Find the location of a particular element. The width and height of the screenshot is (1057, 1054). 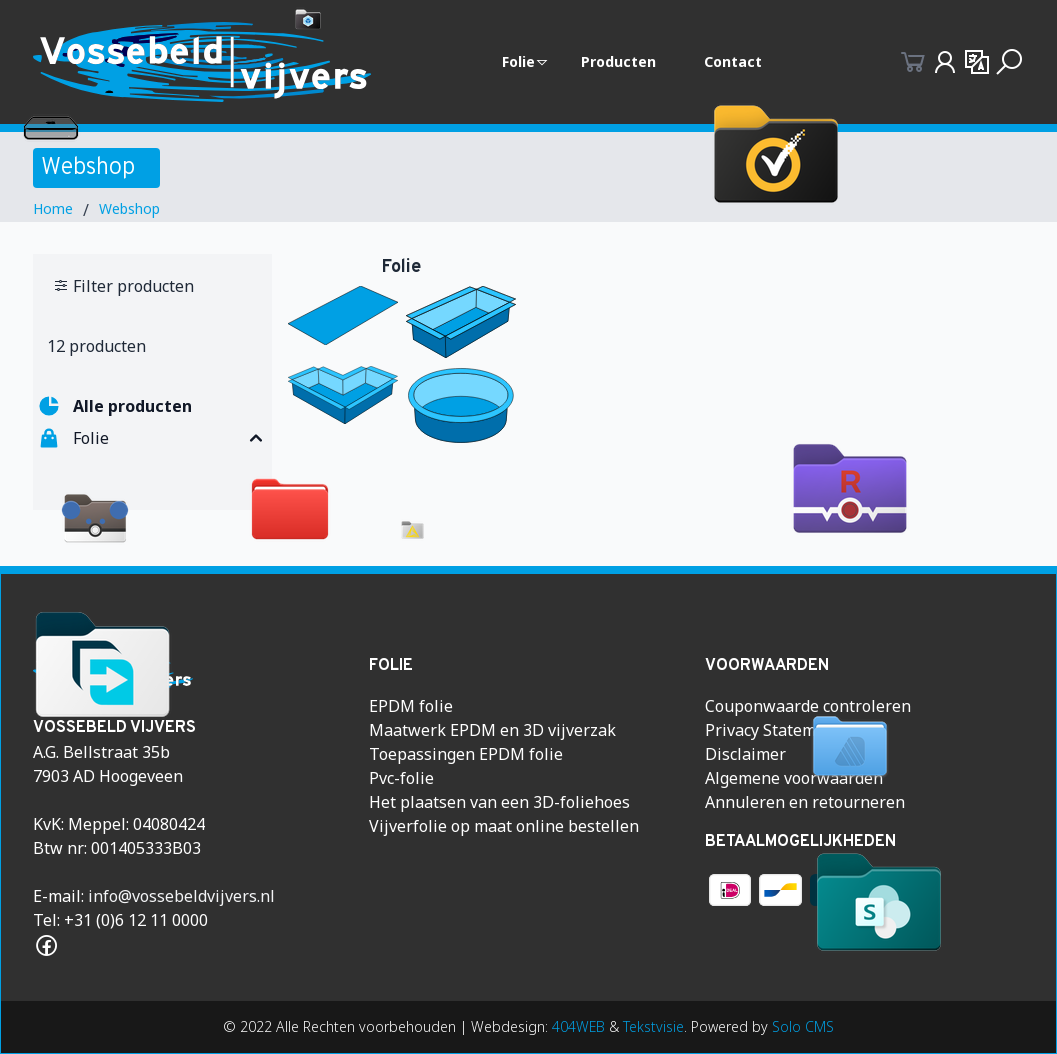

folder for Pokémon Team Rocket collection or fan content is located at coordinates (849, 491).